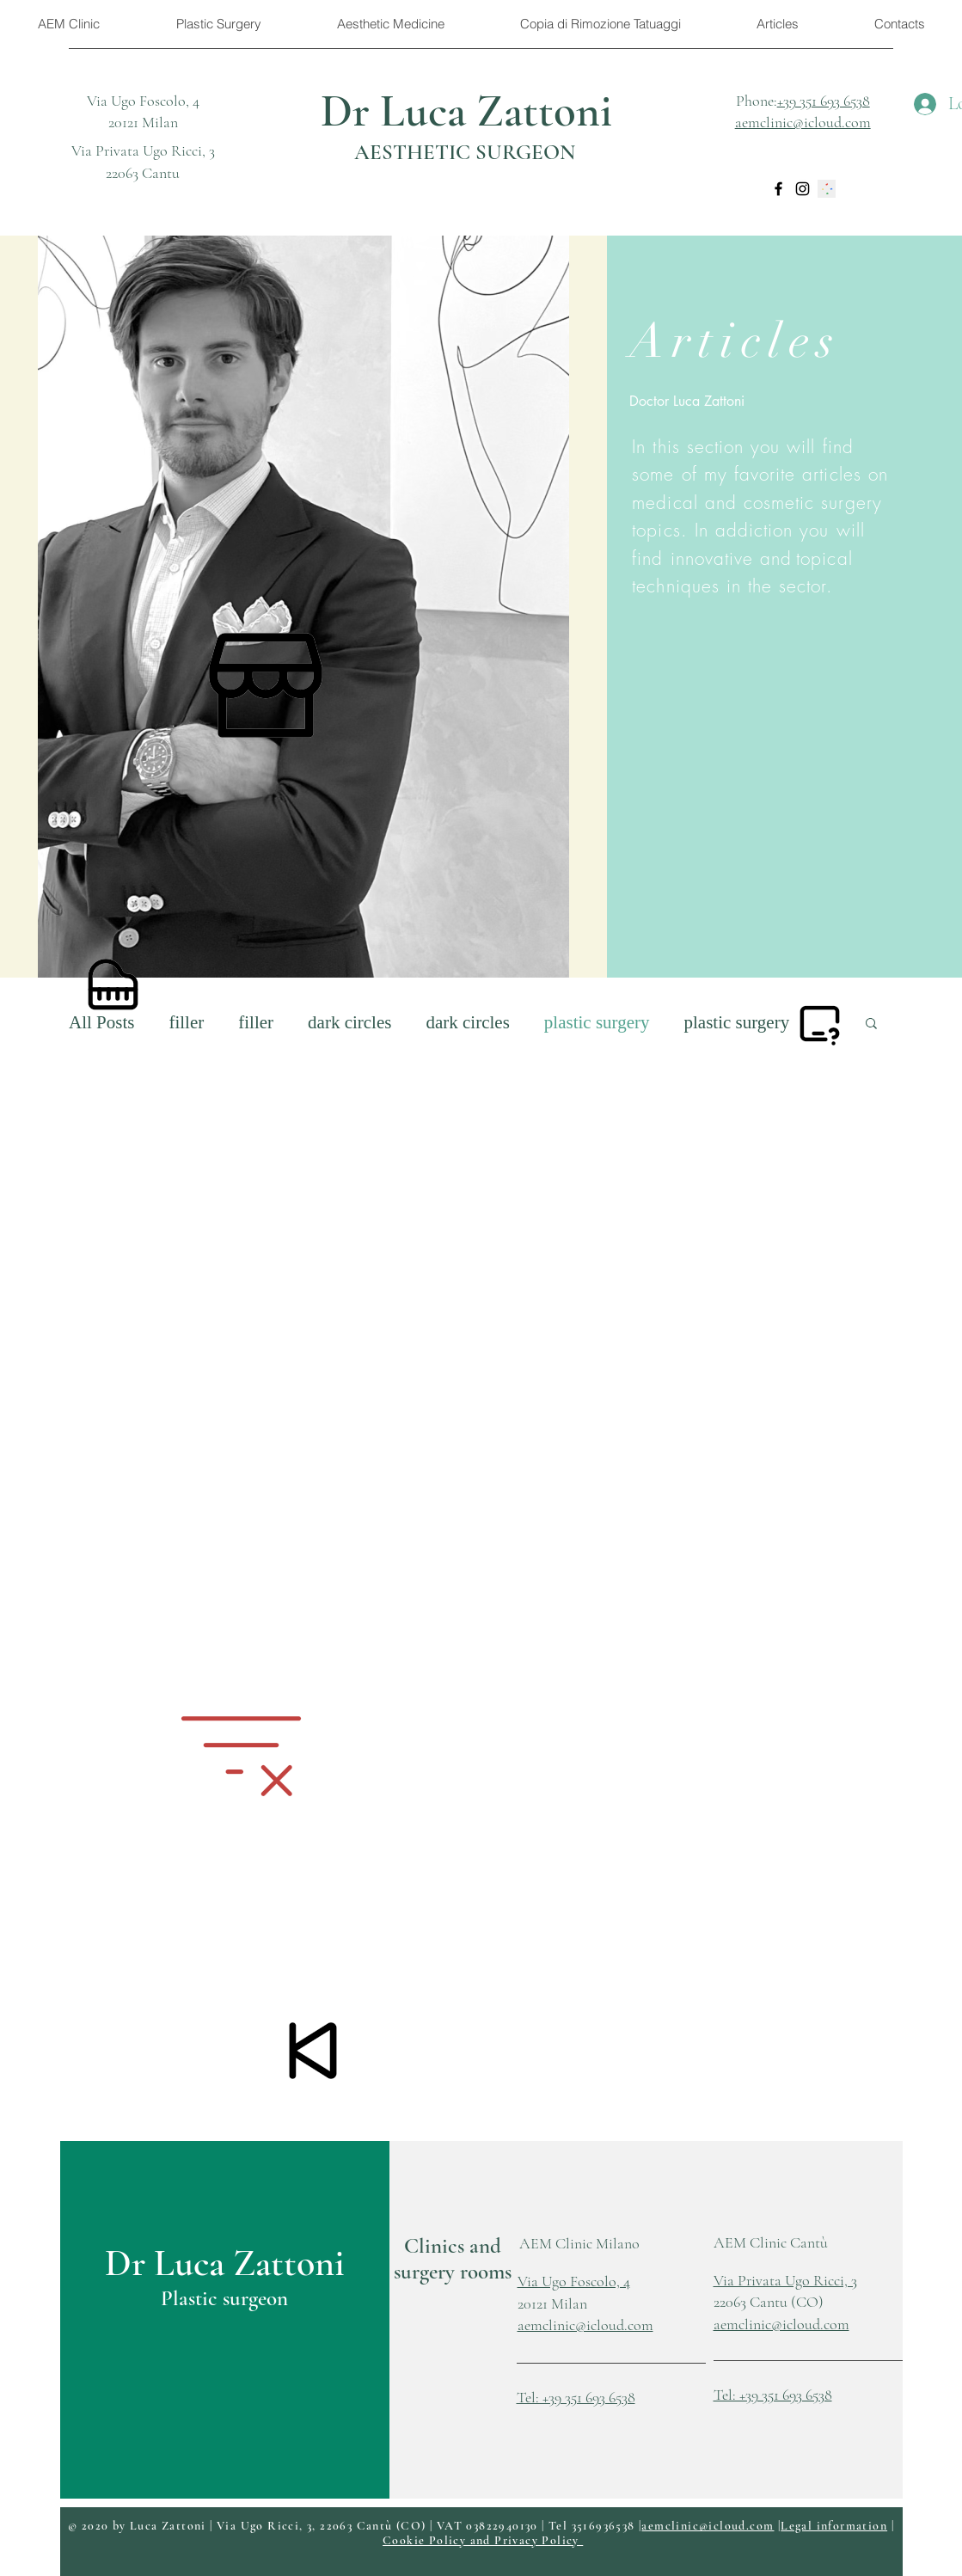 Image resolution: width=962 pixels, height=2576 pixels. I want to click on clear all active filters, so click(241, 1740).